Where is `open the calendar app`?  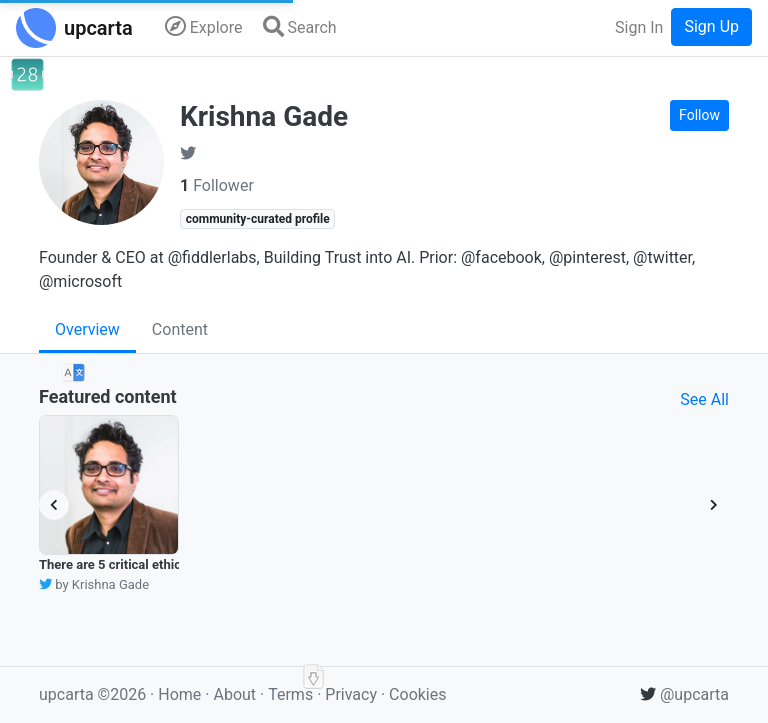
open the calendar app is located at coordinates (27, 74).